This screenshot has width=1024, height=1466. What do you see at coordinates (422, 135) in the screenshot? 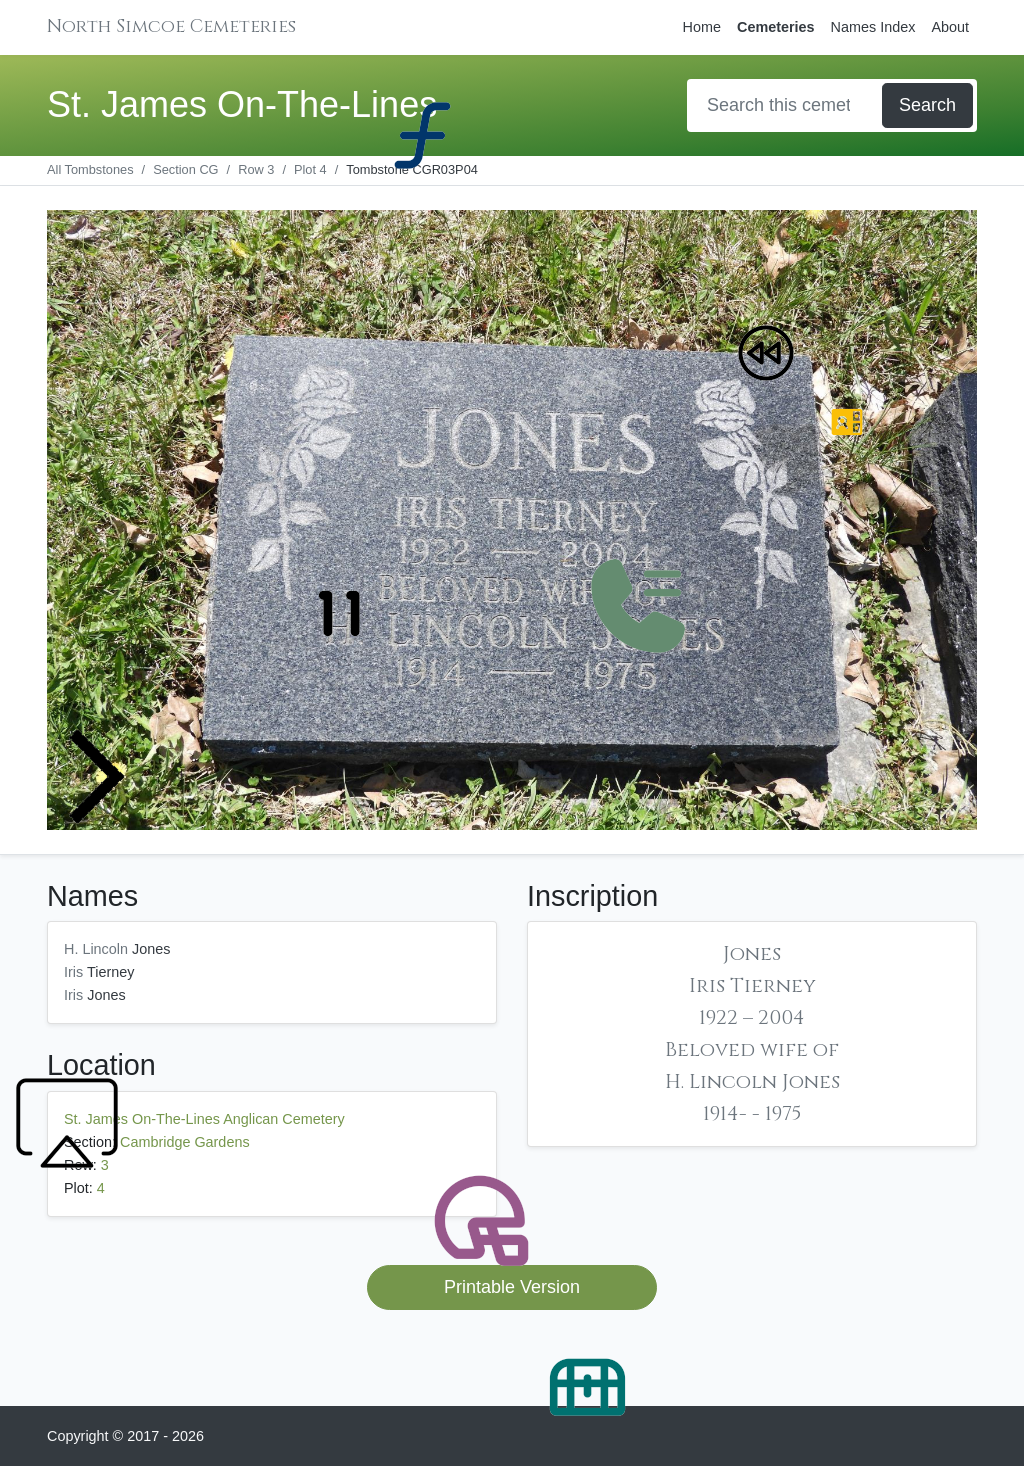
I see `access mathematical or programming functions` at bounding box center [422, 135].